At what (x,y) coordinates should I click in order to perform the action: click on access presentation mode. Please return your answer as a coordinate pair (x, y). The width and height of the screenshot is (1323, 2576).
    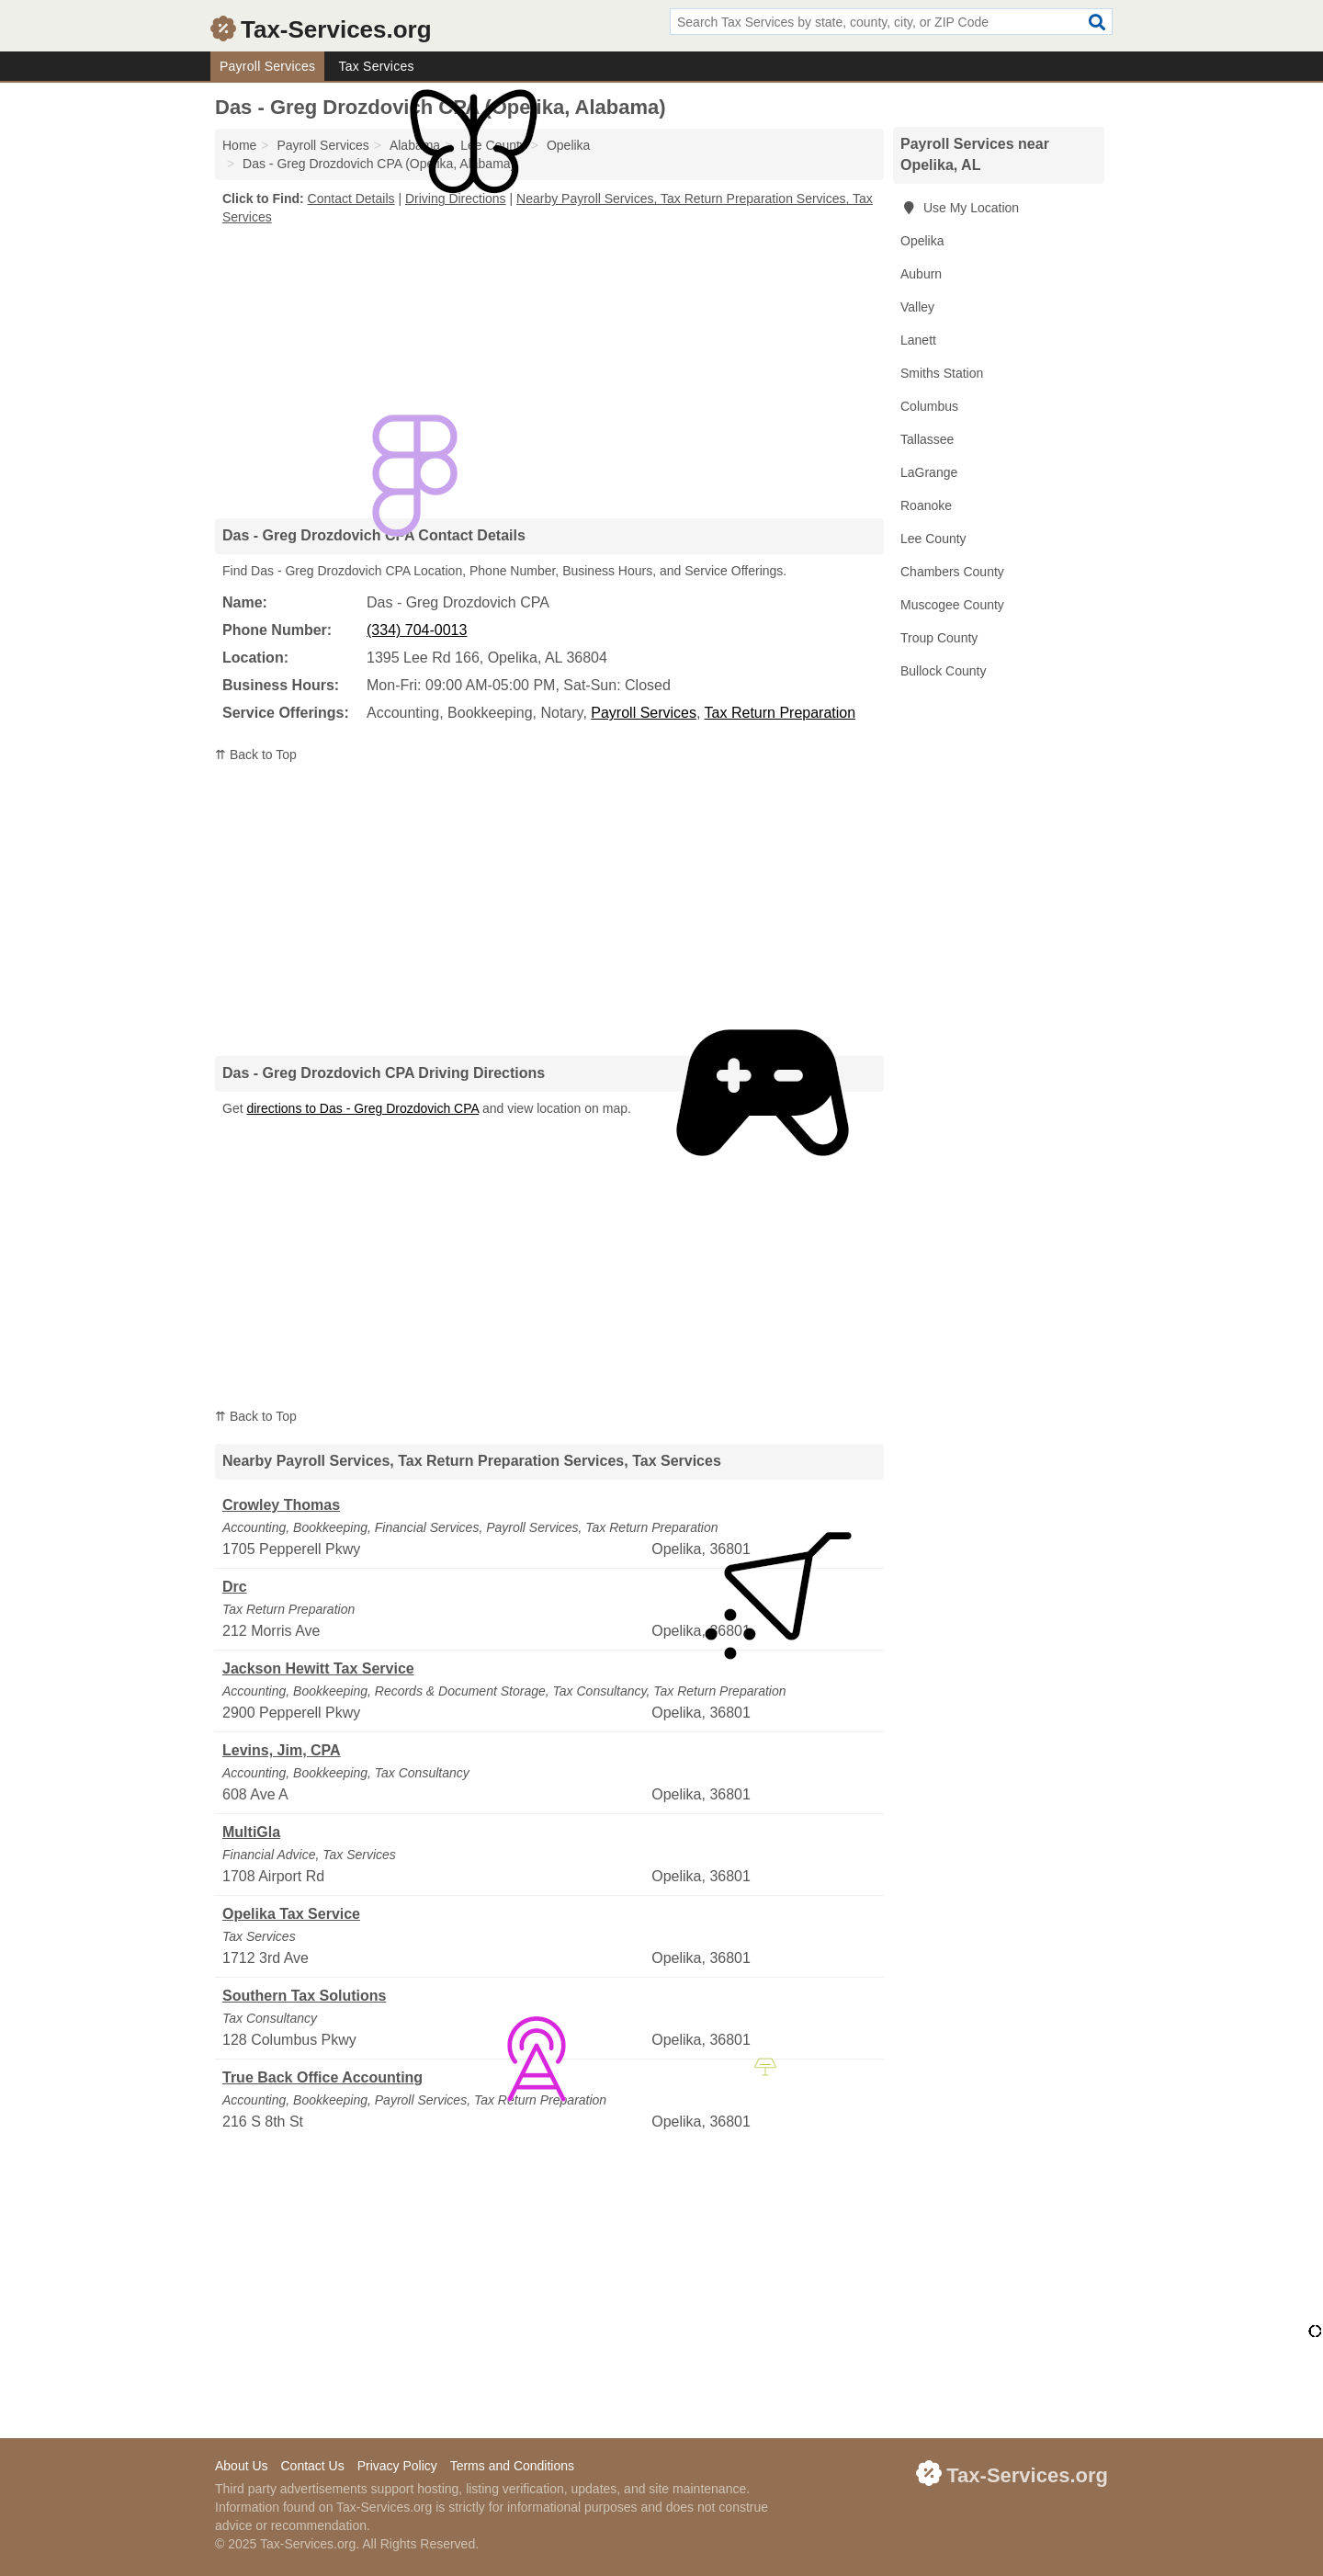
    Looking at the image, I should click on (765, 2067).